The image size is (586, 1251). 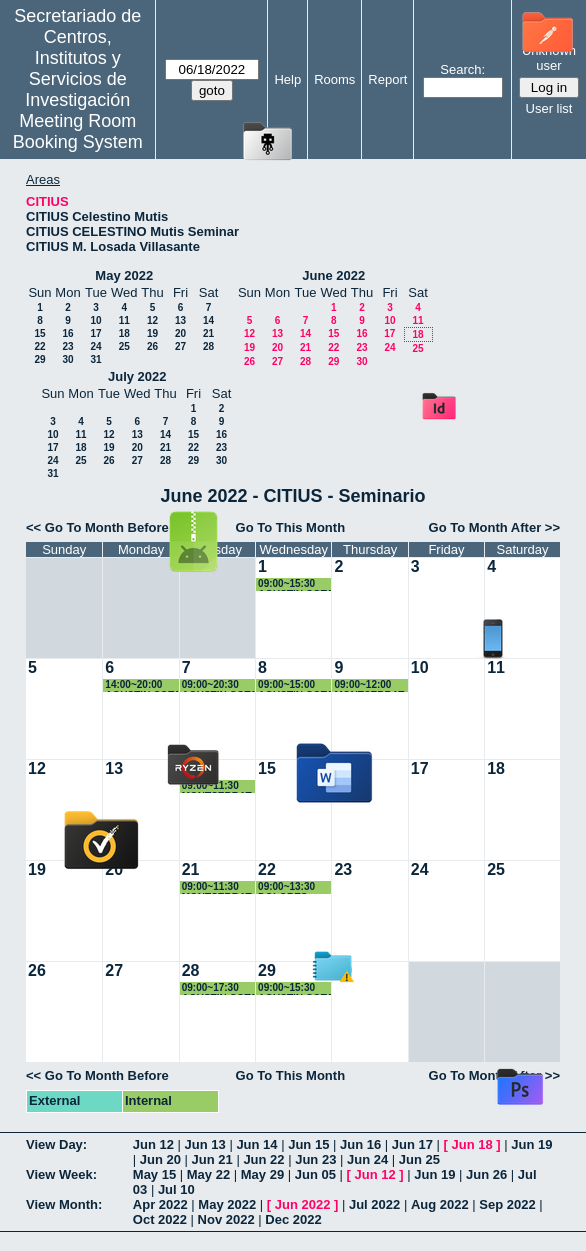 I want to click on folder containing adobe indesign project files, so click(x=439, y=407).